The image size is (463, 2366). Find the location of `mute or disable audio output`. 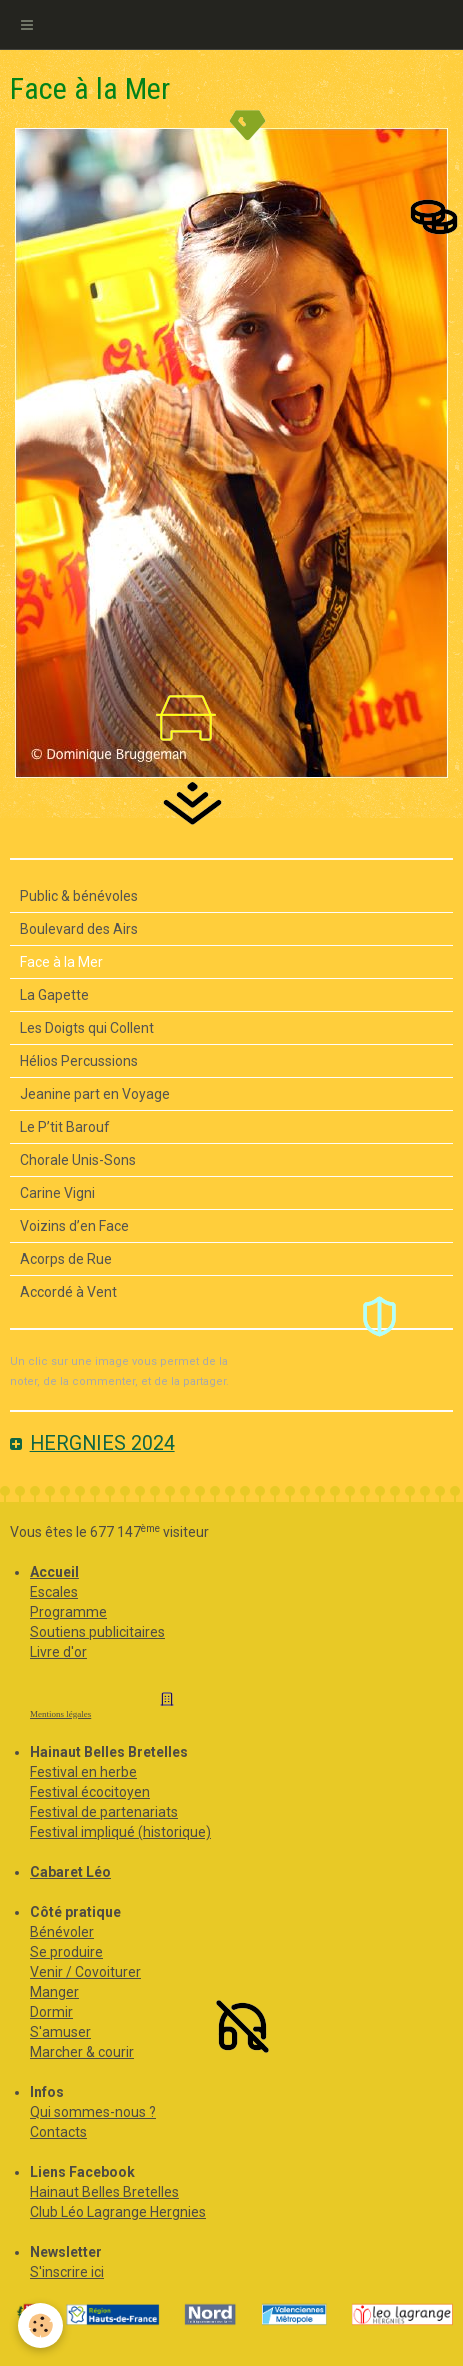

mute or disable audio output is located at coordinates (242, 2026).